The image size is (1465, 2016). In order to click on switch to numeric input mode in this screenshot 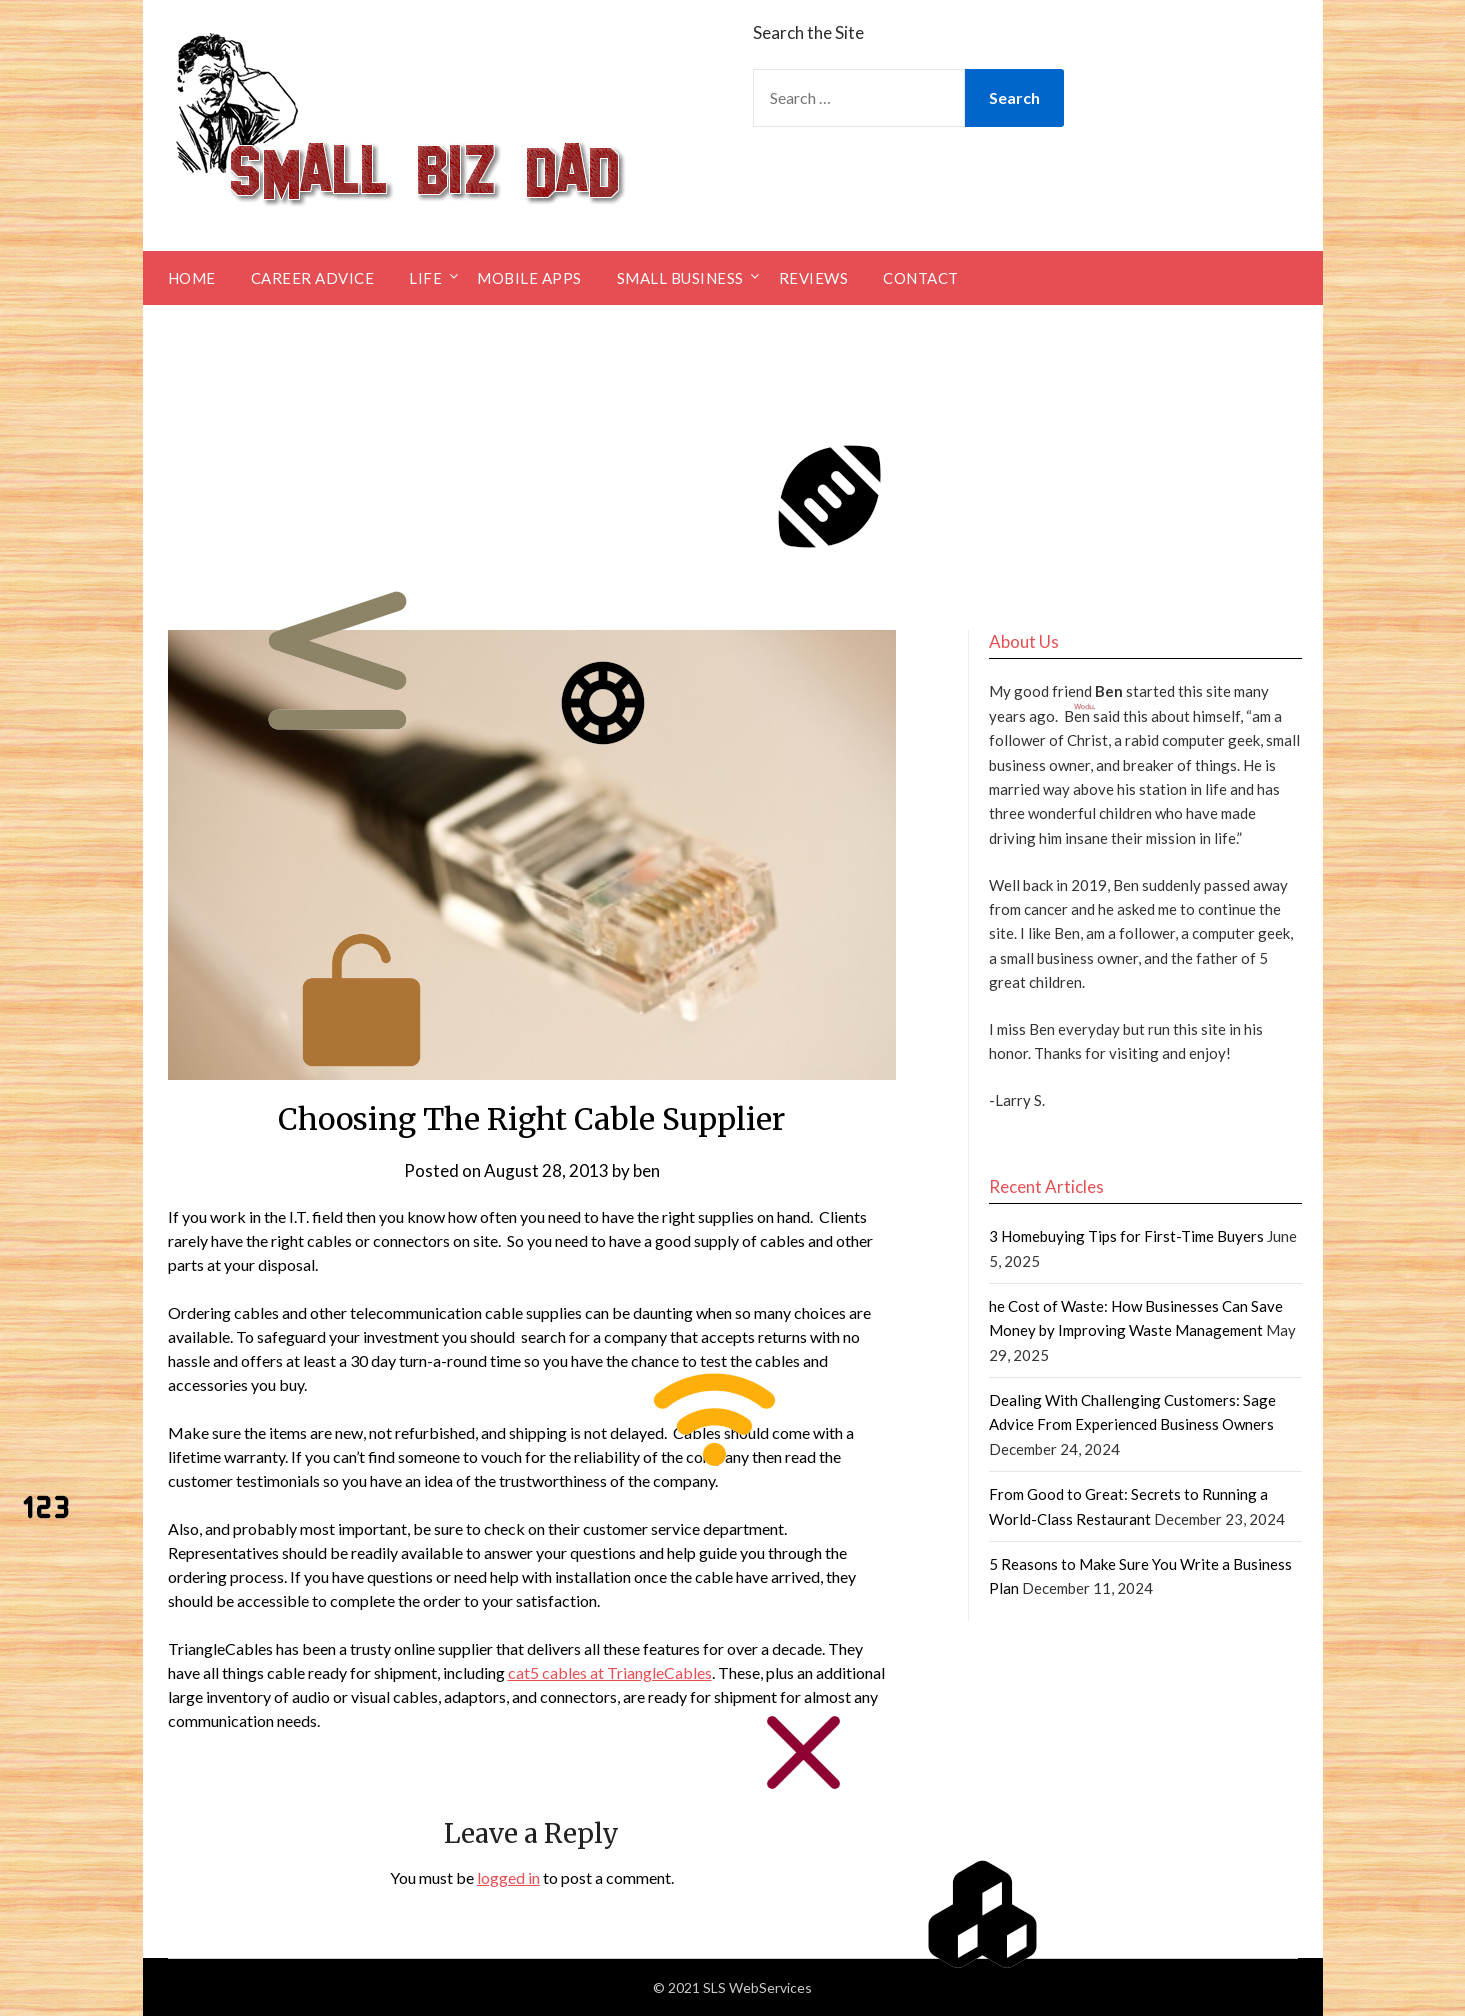, I will do `click(46, 1507)`.